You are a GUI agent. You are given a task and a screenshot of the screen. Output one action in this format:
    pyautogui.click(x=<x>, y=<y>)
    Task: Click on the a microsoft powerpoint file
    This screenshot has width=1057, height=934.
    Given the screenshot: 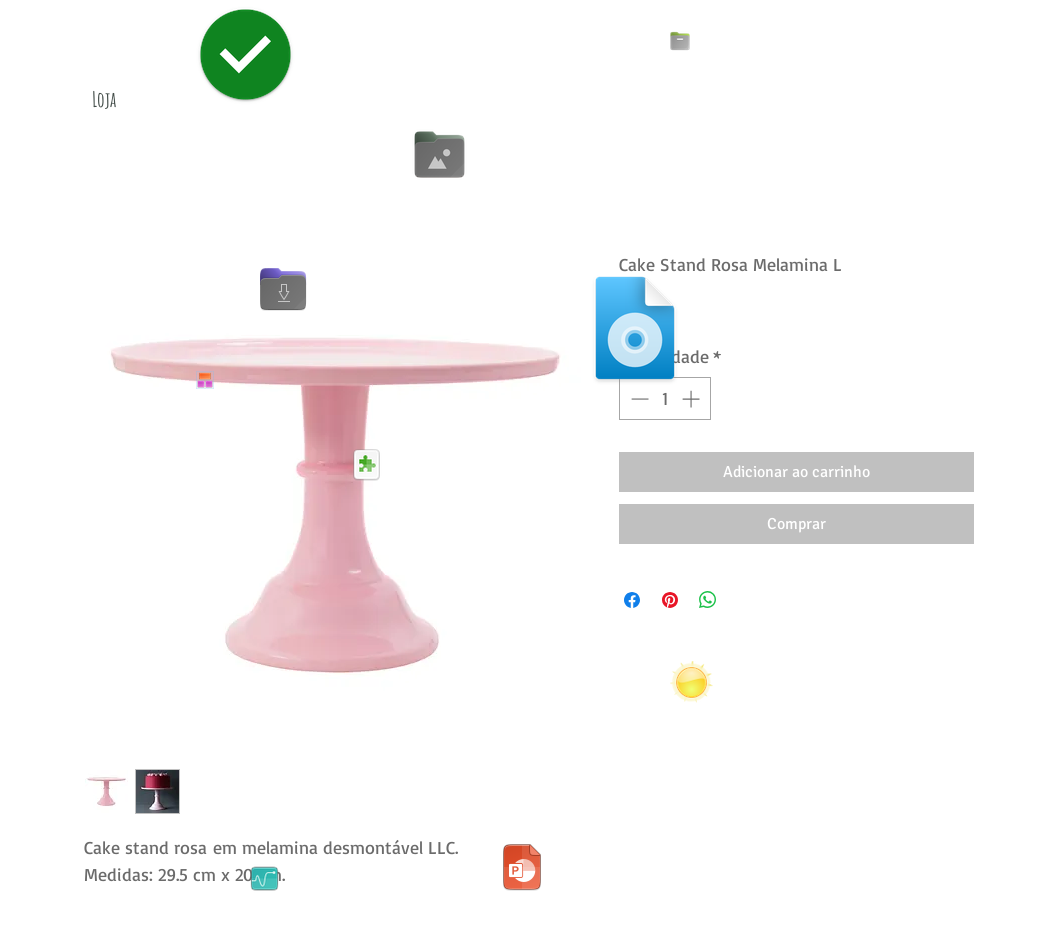 What is the action you would take?
    pyautogui.click(x=522, y=867)
    